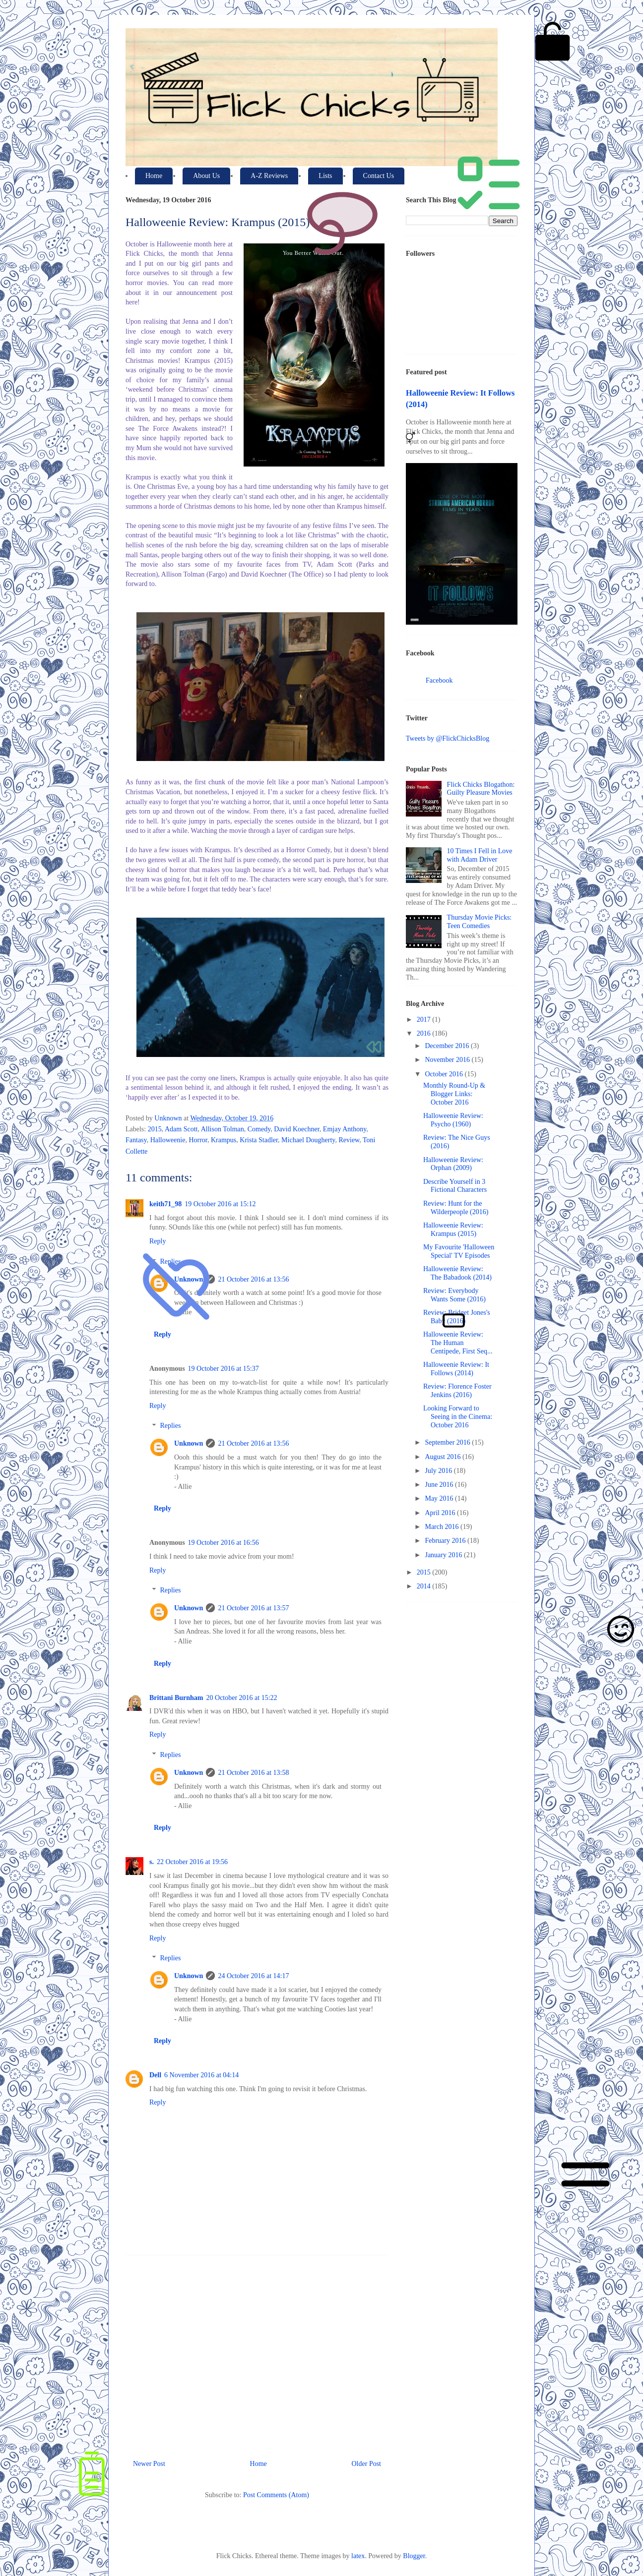 The image size is (643, 2576). Describe the element at coordinates (585, 2174) in the screenshot. I see `indicates equality or balance between values` at that location.